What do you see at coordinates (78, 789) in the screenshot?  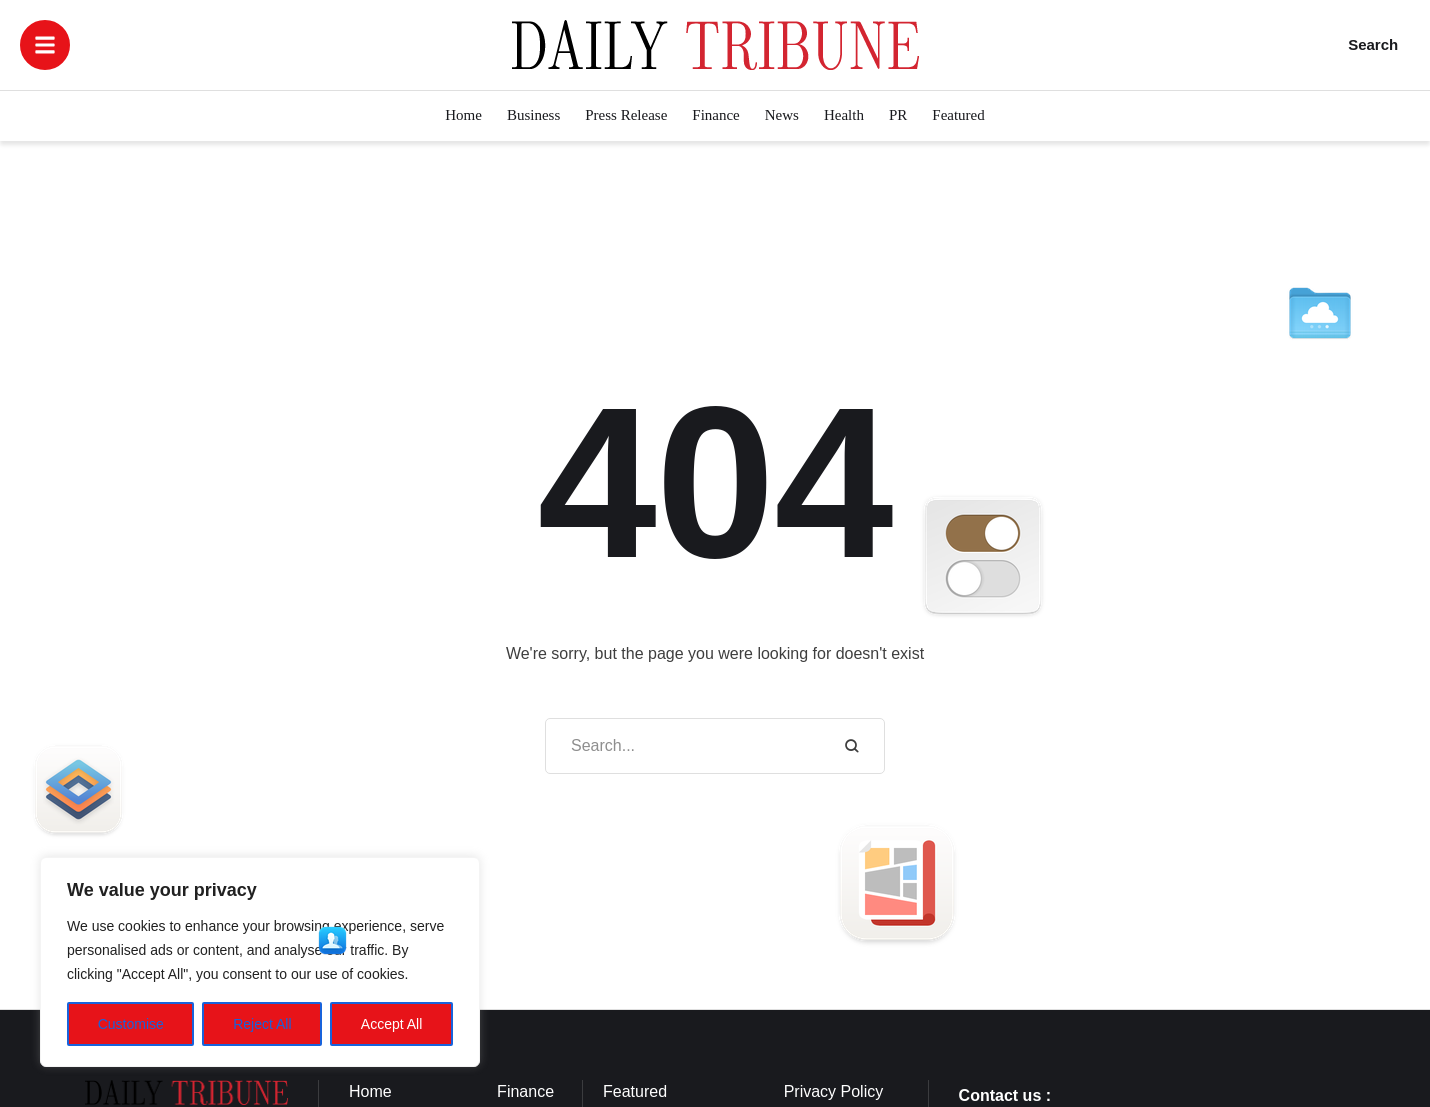 I see `open ripcord messaging app` at bounding box center [78, 789].